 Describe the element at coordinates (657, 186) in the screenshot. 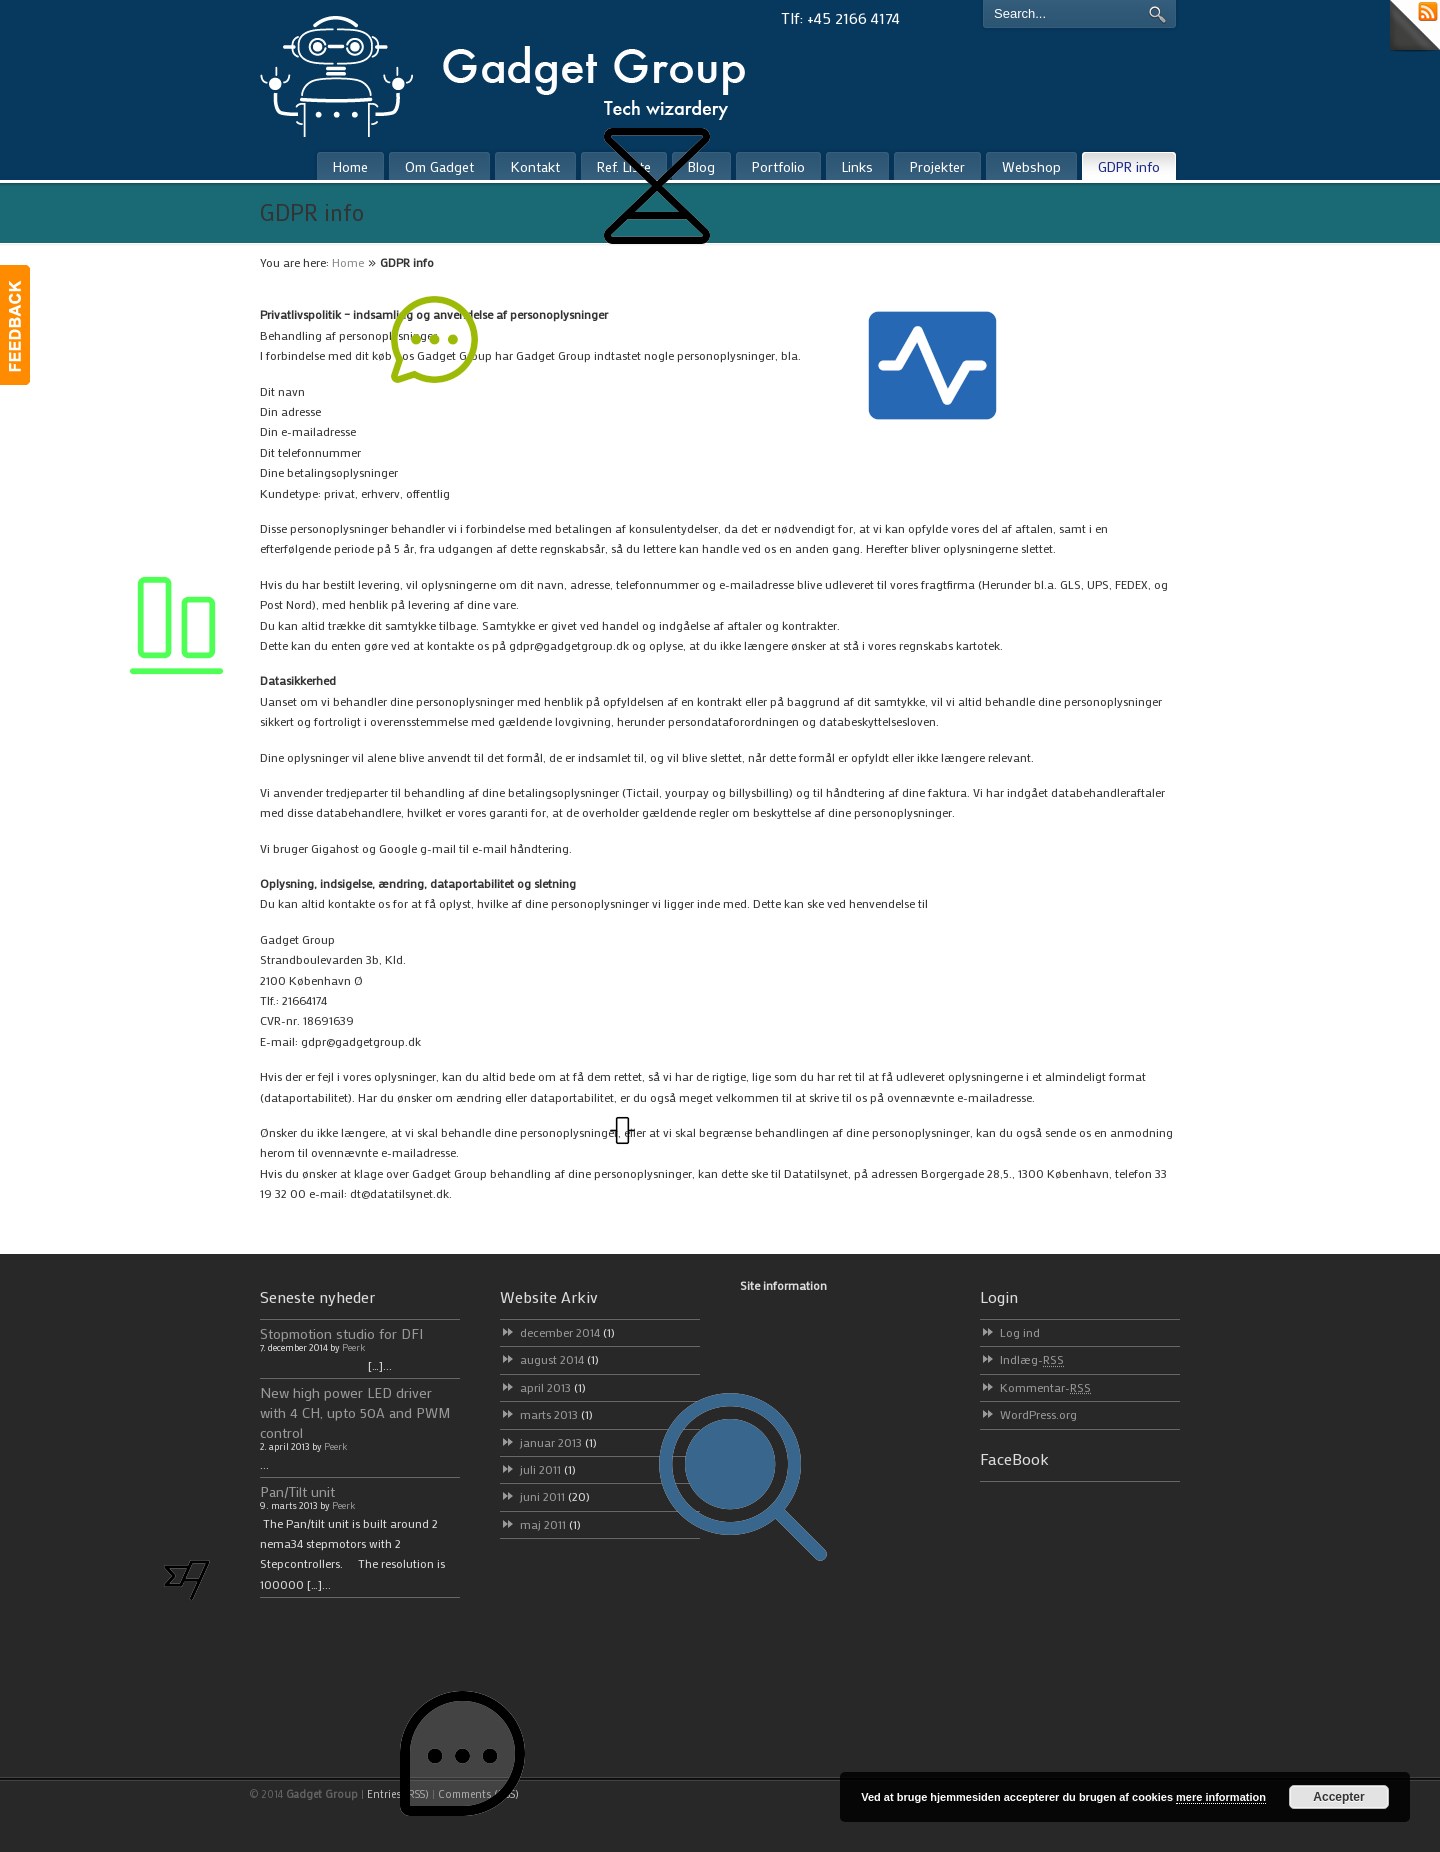

I see `indicates time is running low or nearly expired` at that location.